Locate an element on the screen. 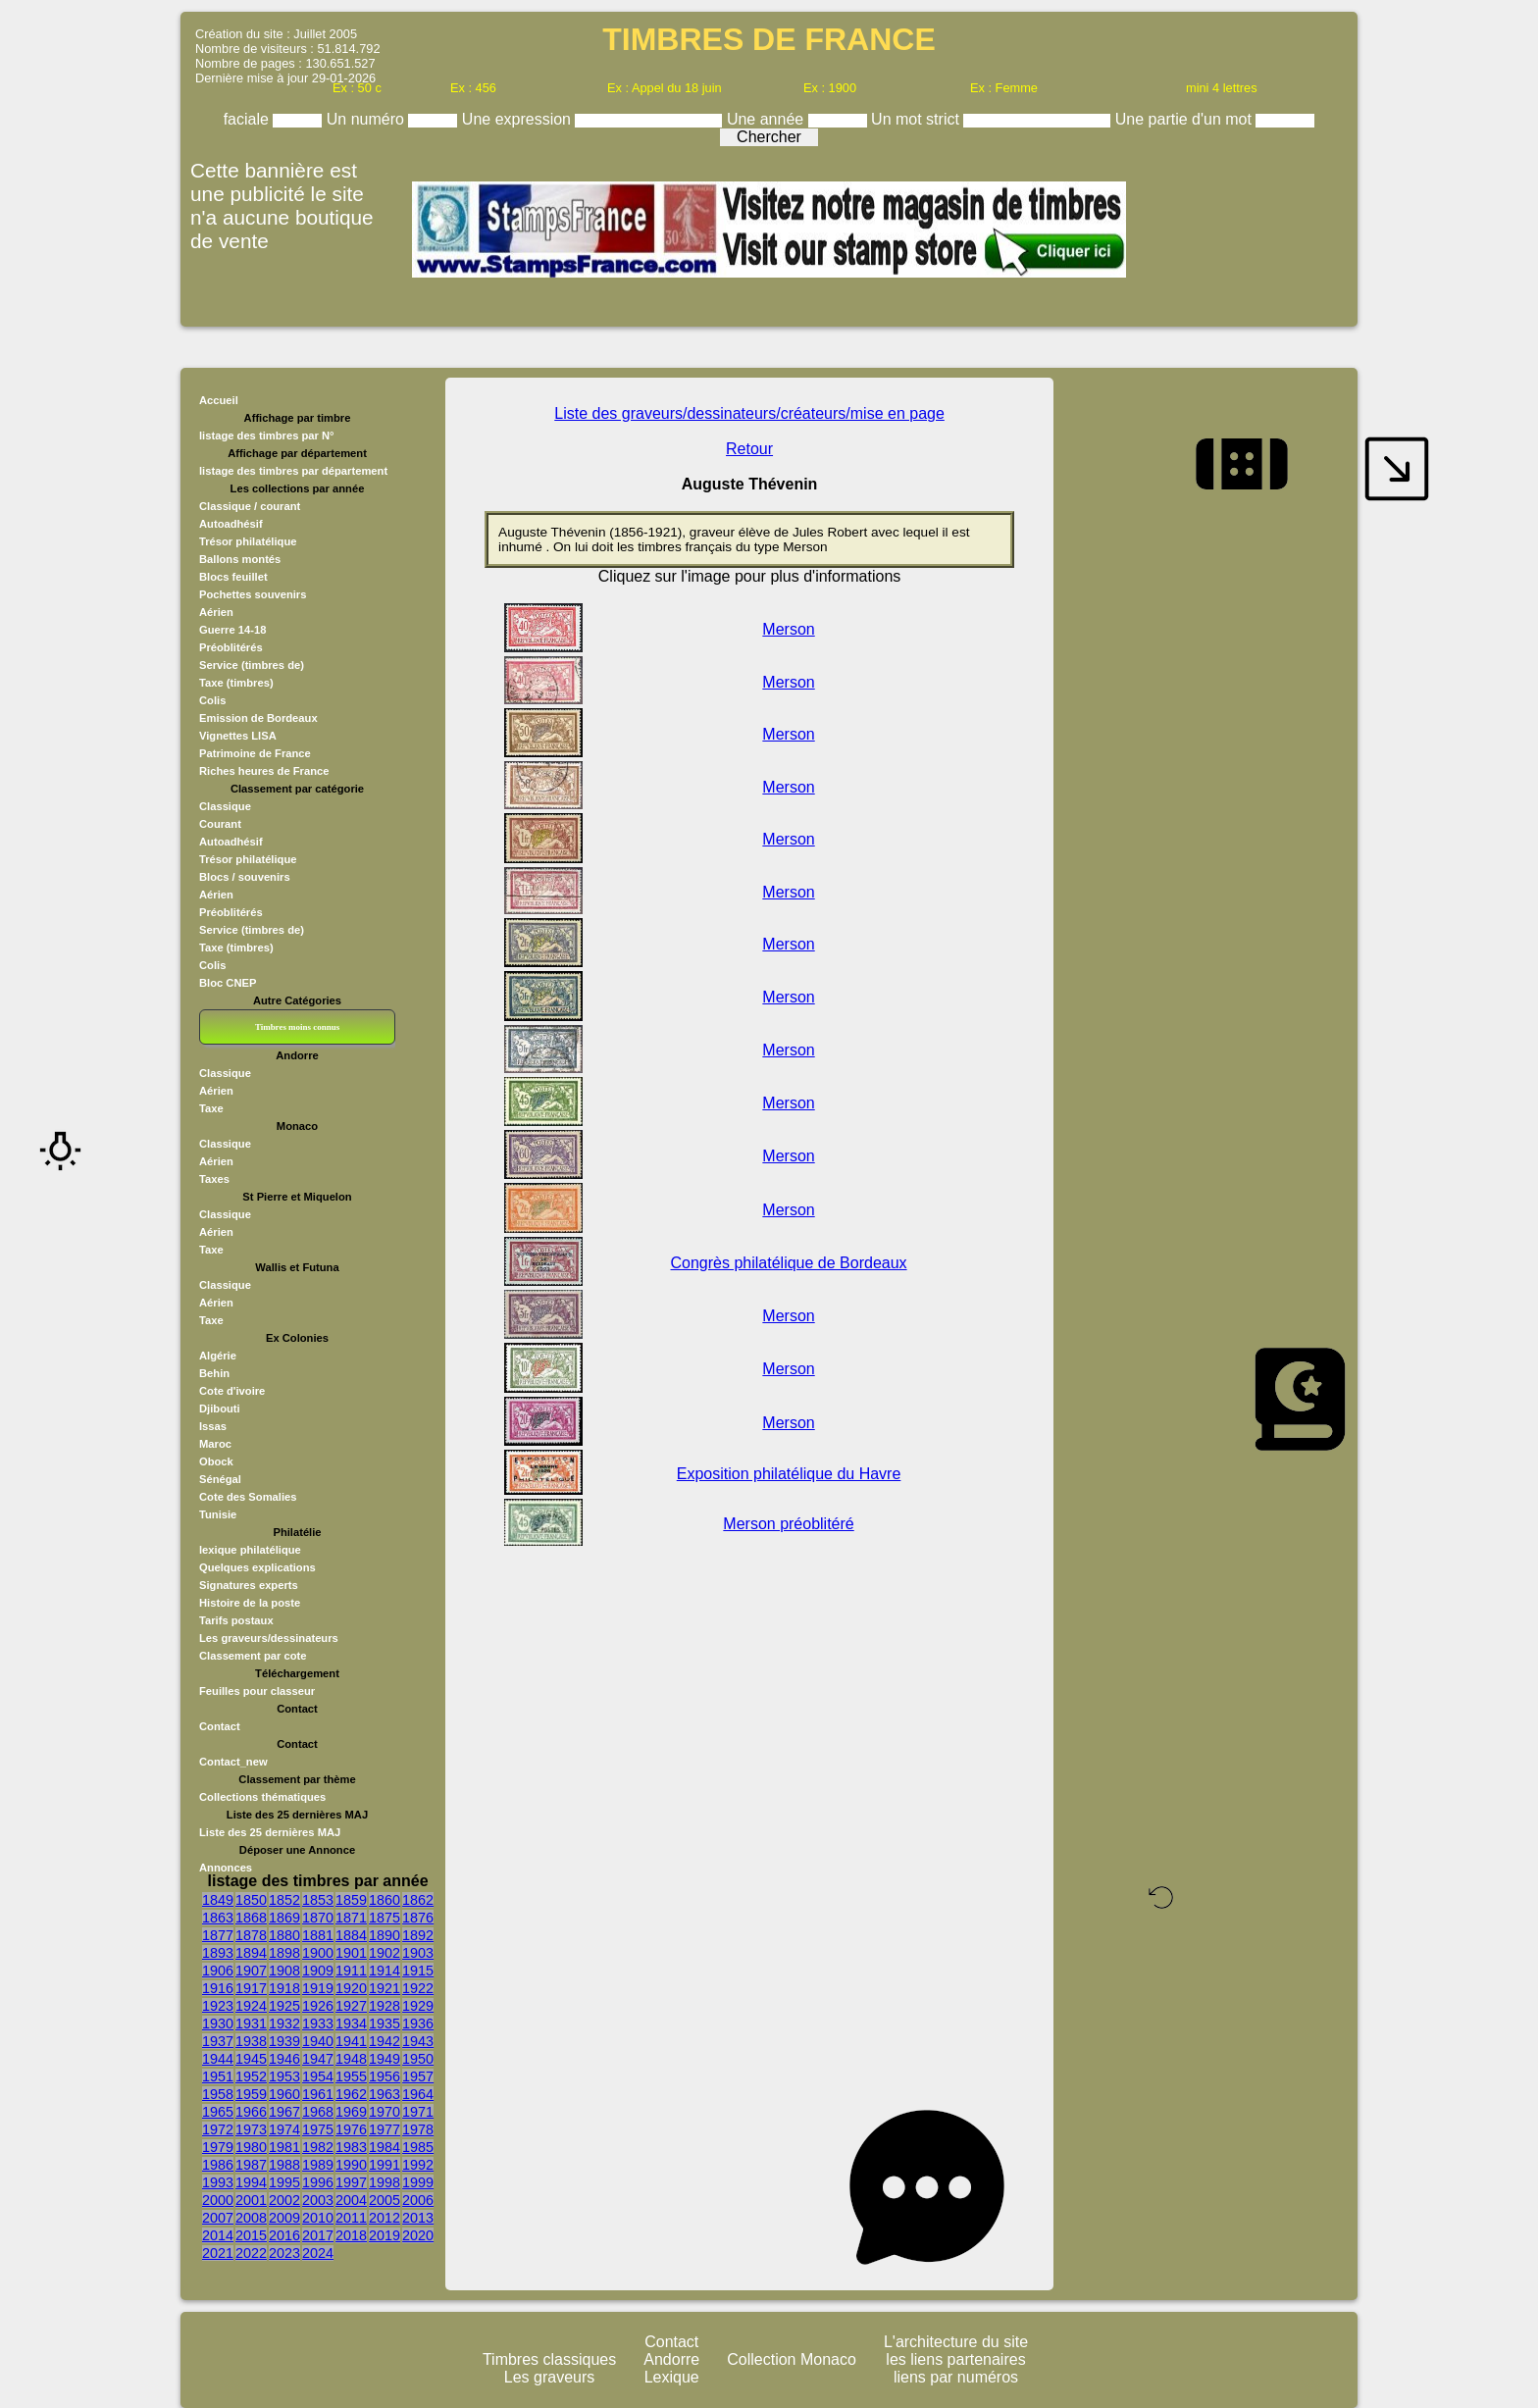 The height and width of the screenshot is (2408, 1538). access quran or islamic religious texts is located at coordinates (1300, 1399).